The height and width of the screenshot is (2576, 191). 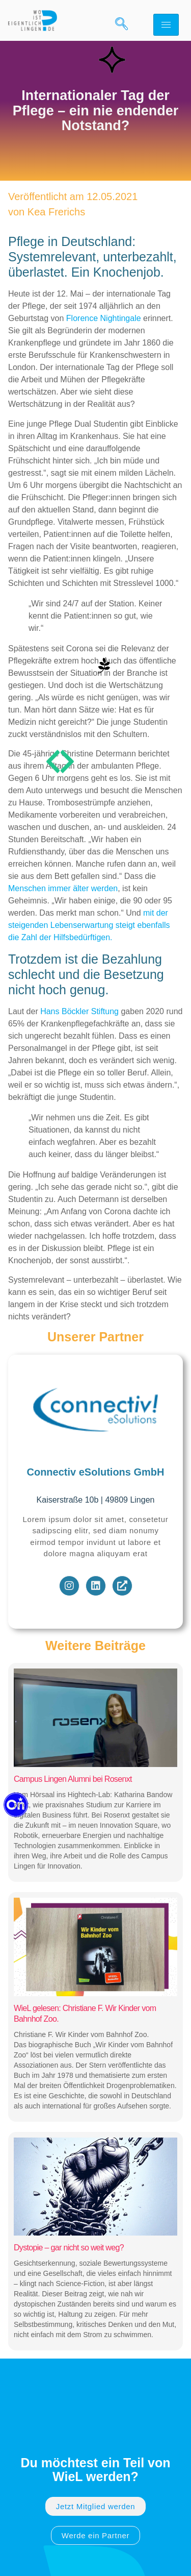 I want to click on indicates bright or sunny weather conditions, so click(x=112, y=60).